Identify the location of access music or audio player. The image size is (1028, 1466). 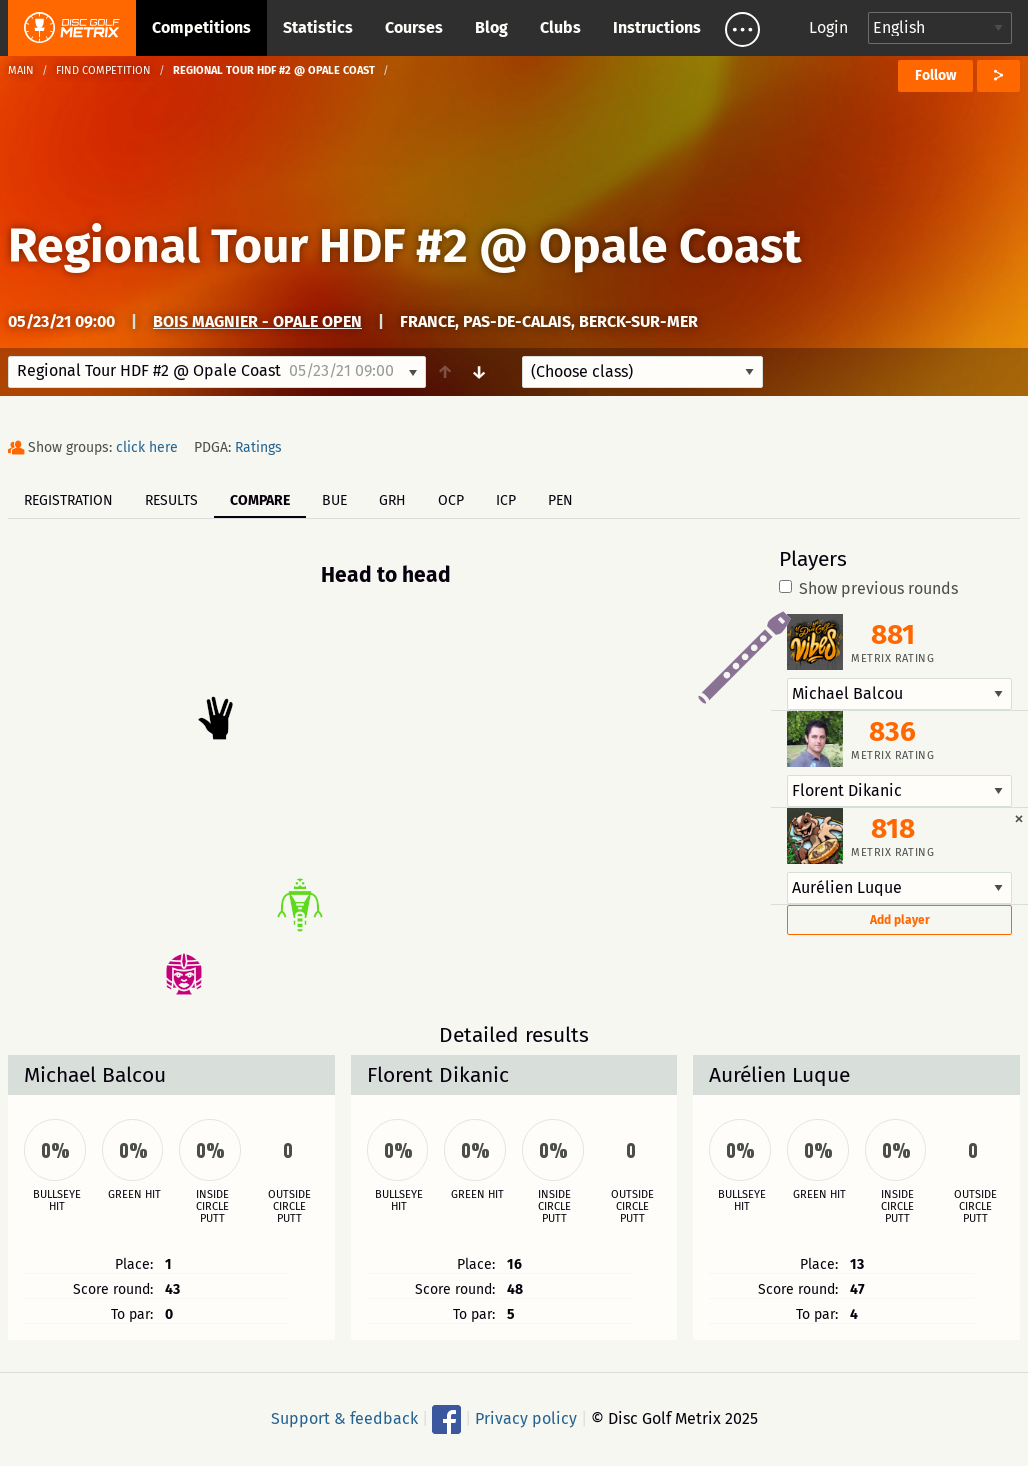
(744, 657).